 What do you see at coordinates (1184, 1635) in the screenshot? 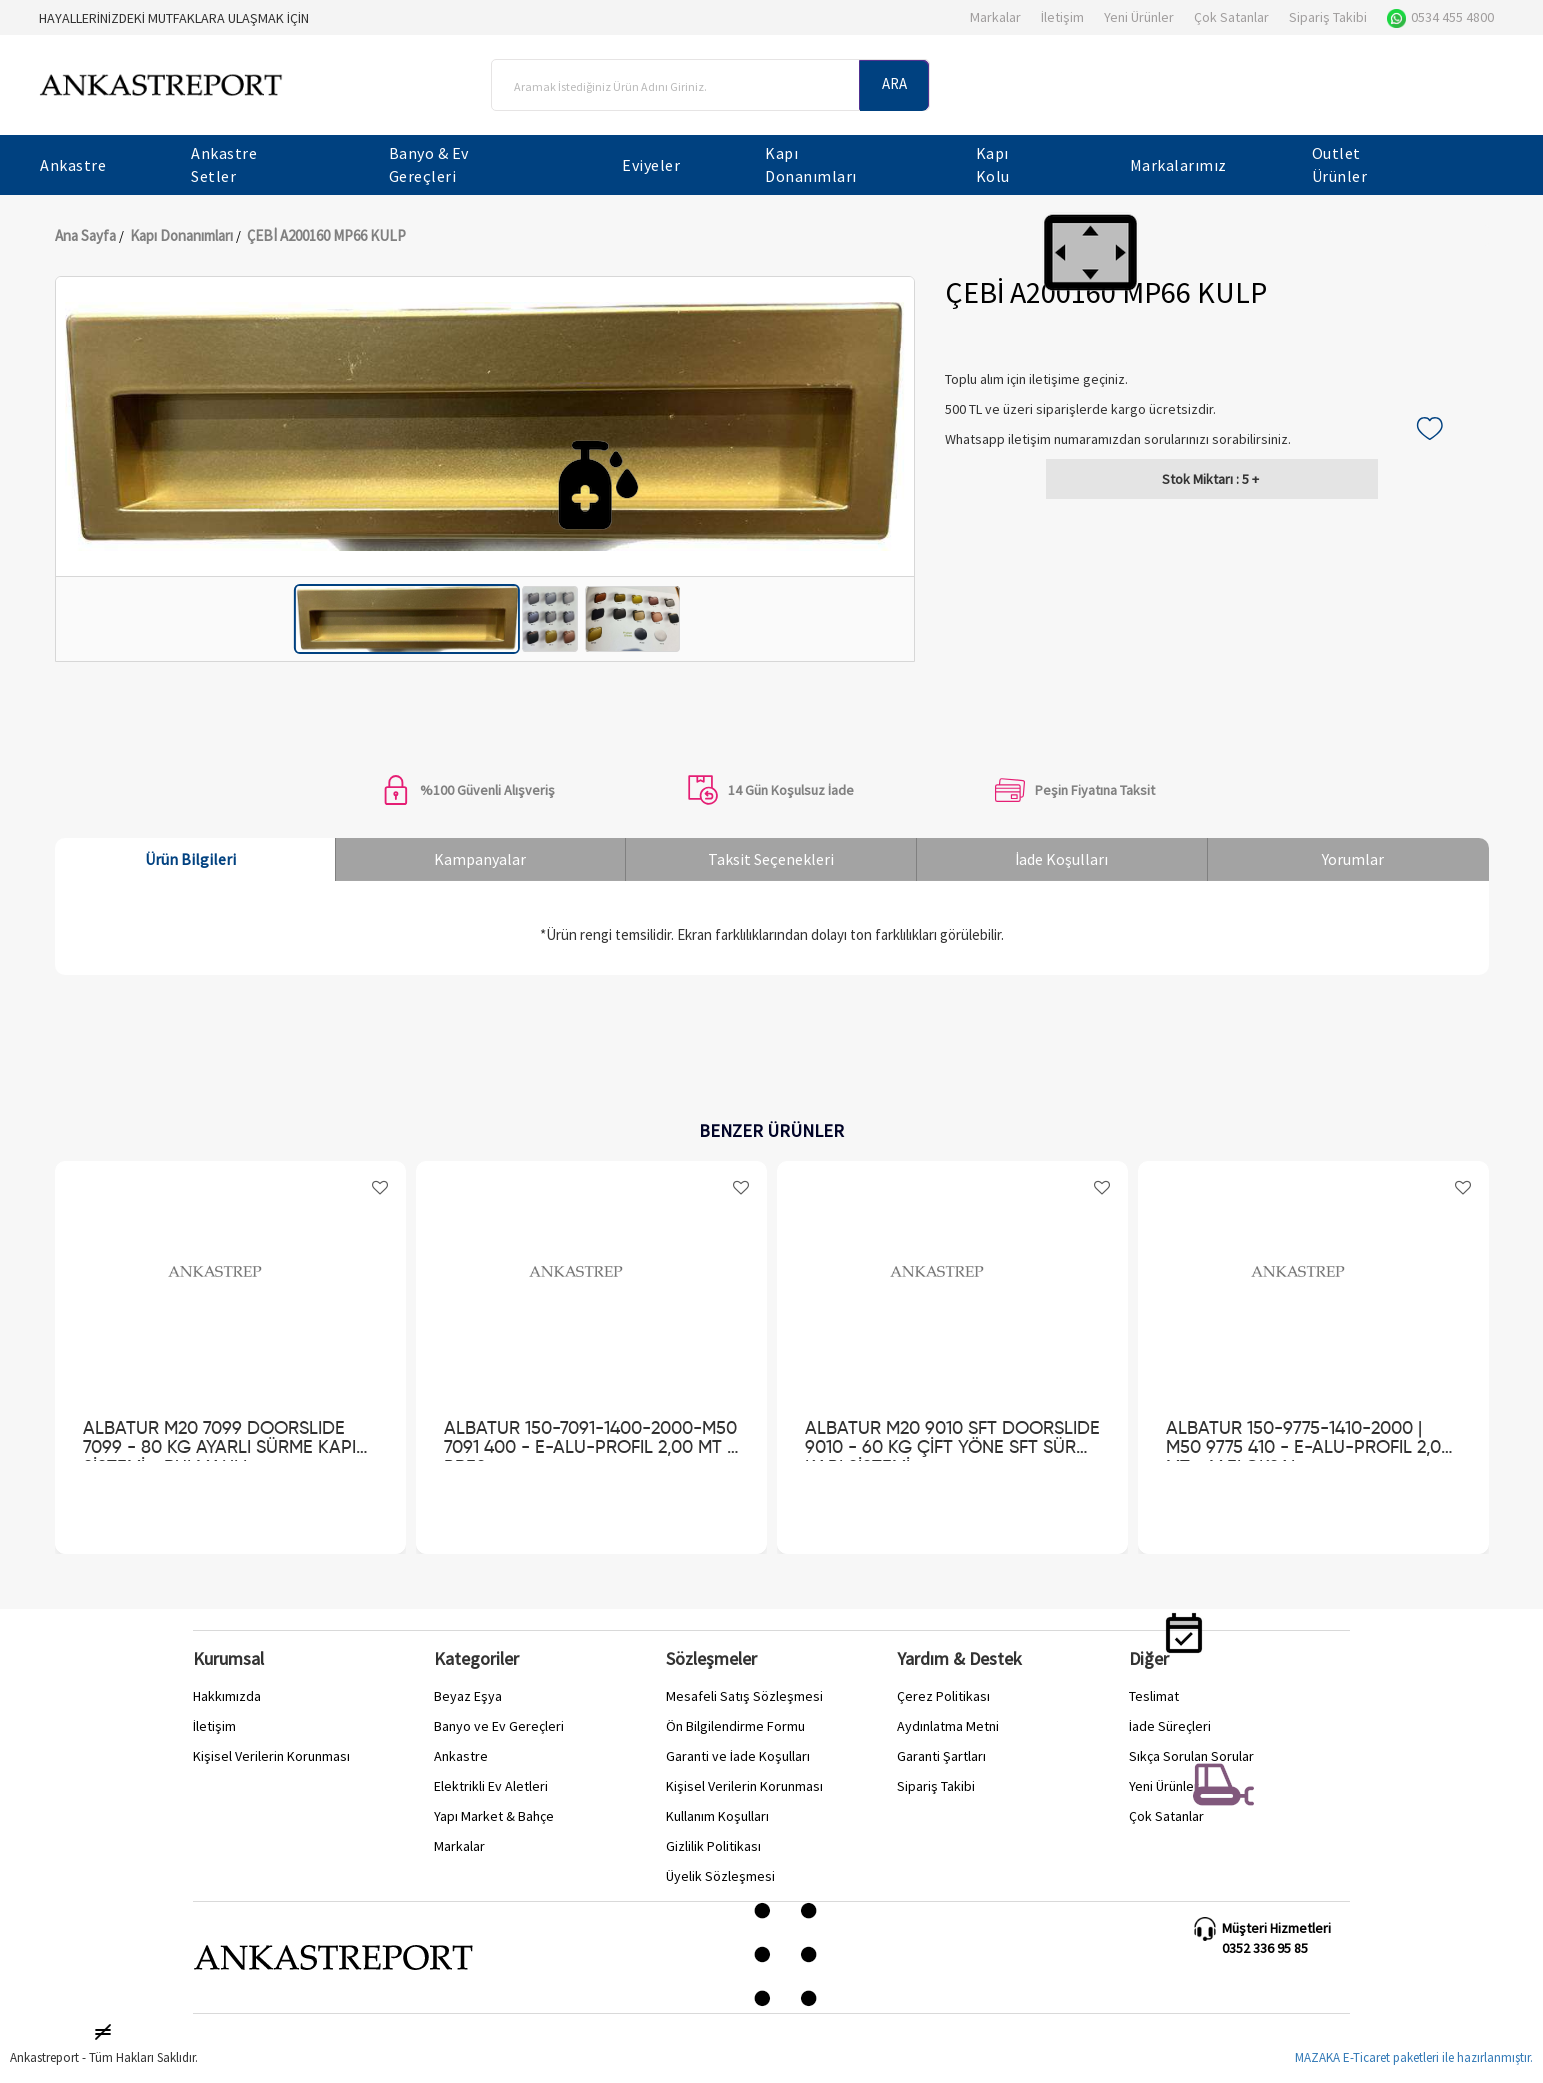
I see `event confirmed or scheduled successfully` at bounding box center [1184, 1635].